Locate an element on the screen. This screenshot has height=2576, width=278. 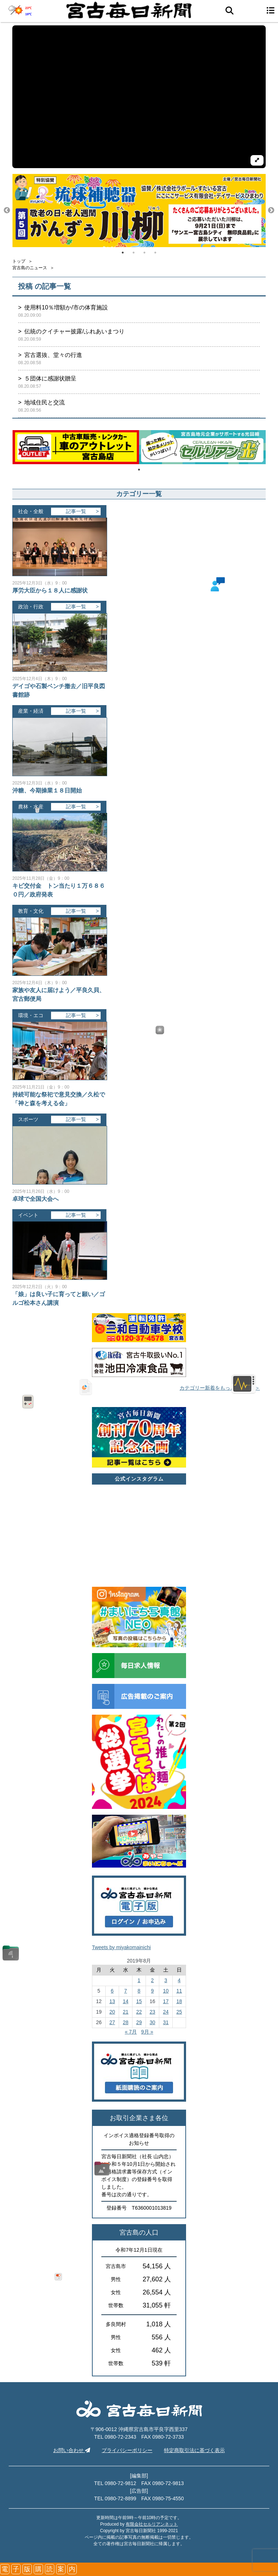
open your pictures folder is located at coordinates (102, 2168).